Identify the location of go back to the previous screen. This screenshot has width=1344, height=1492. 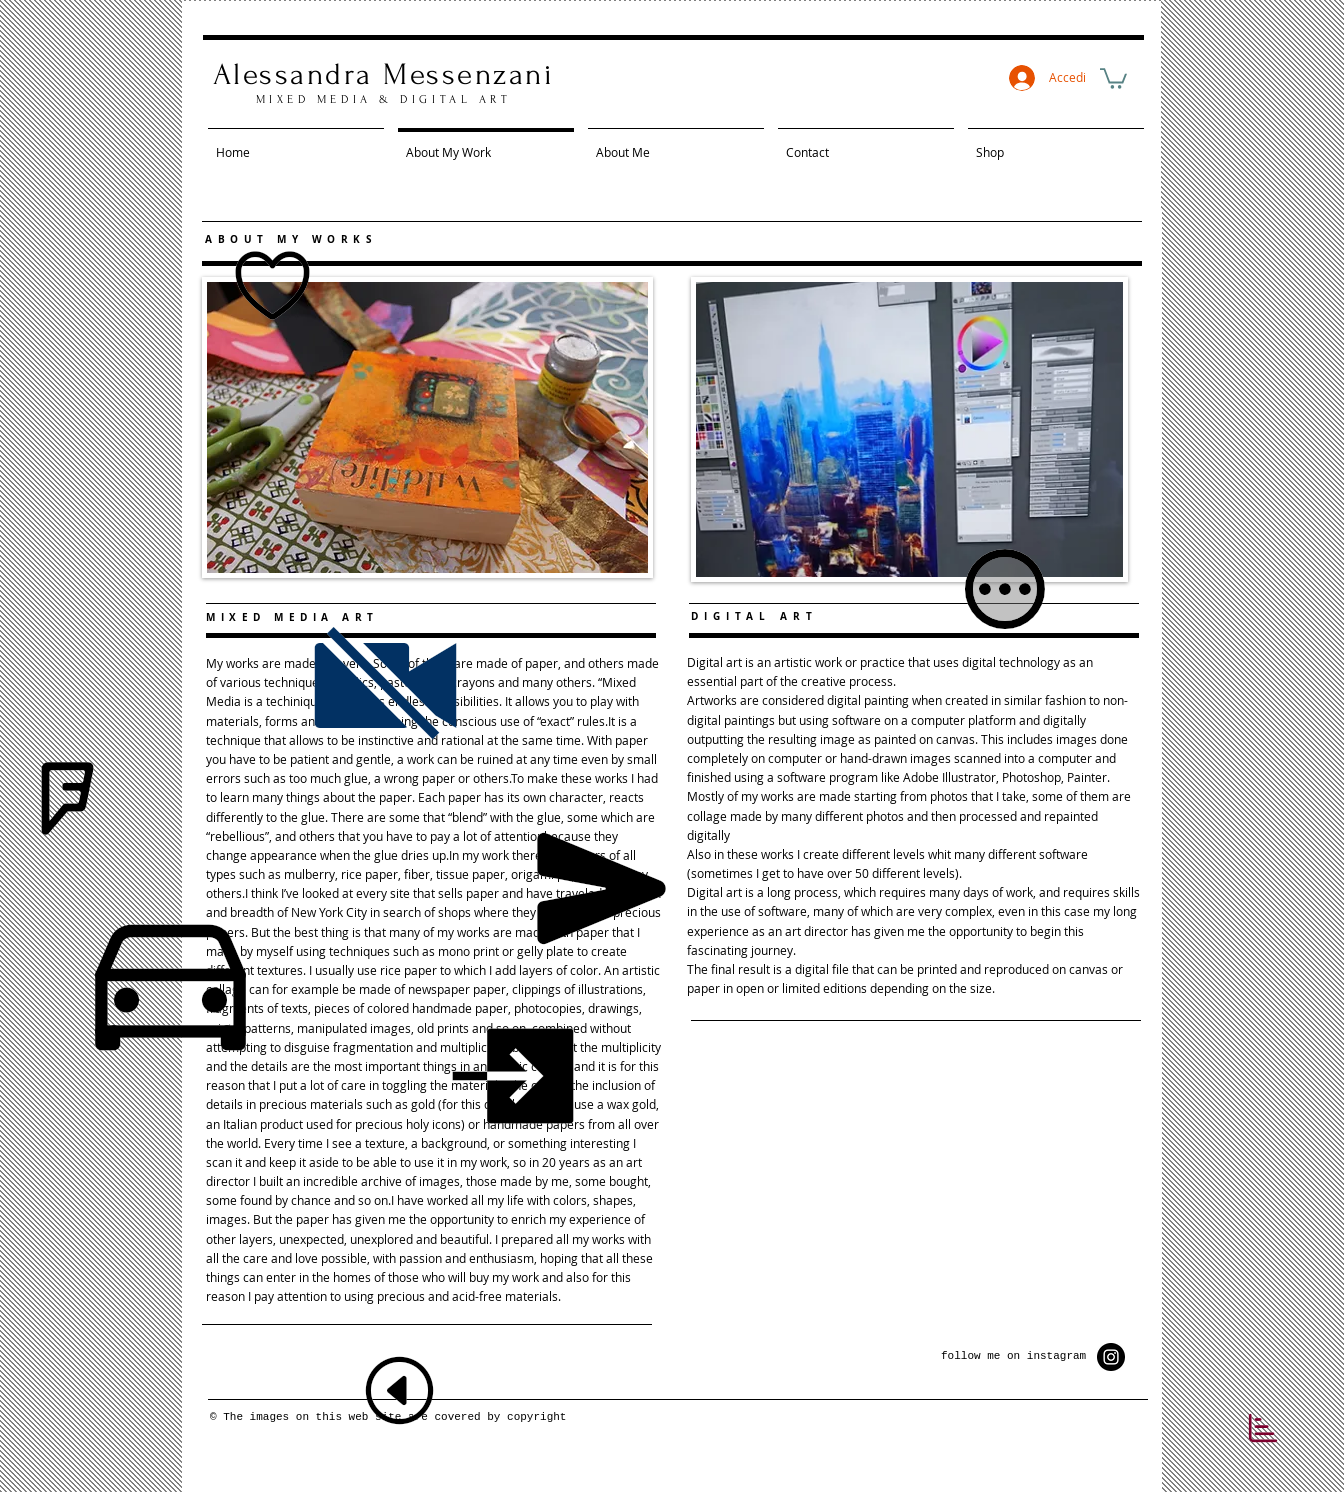
(399, 1390).